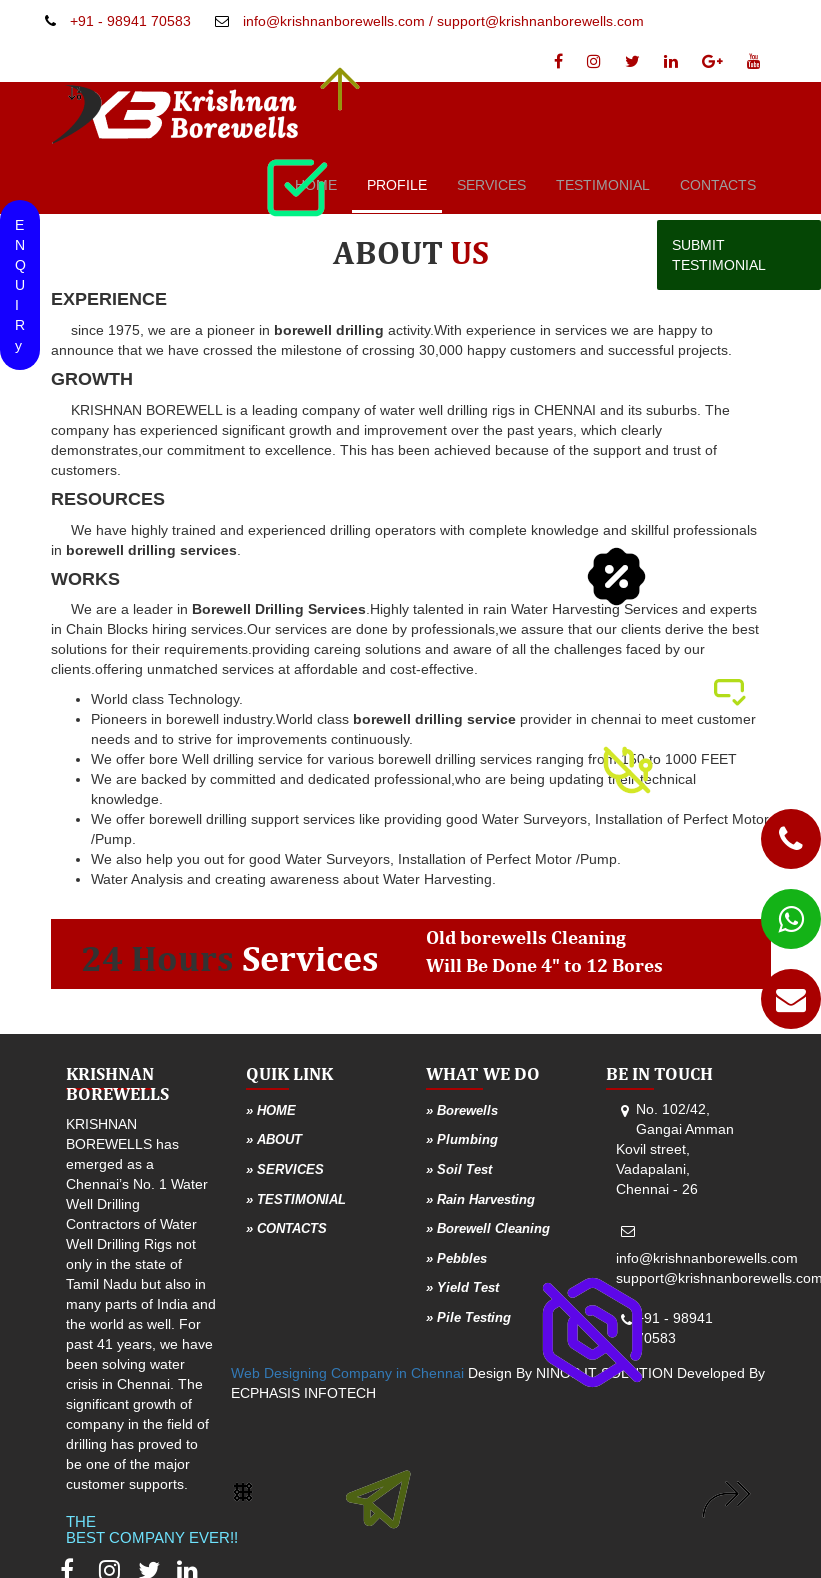  Describe the element at coordinates (726, 1499) in the screenshot. I see `forward or share content multiple times` at that location.